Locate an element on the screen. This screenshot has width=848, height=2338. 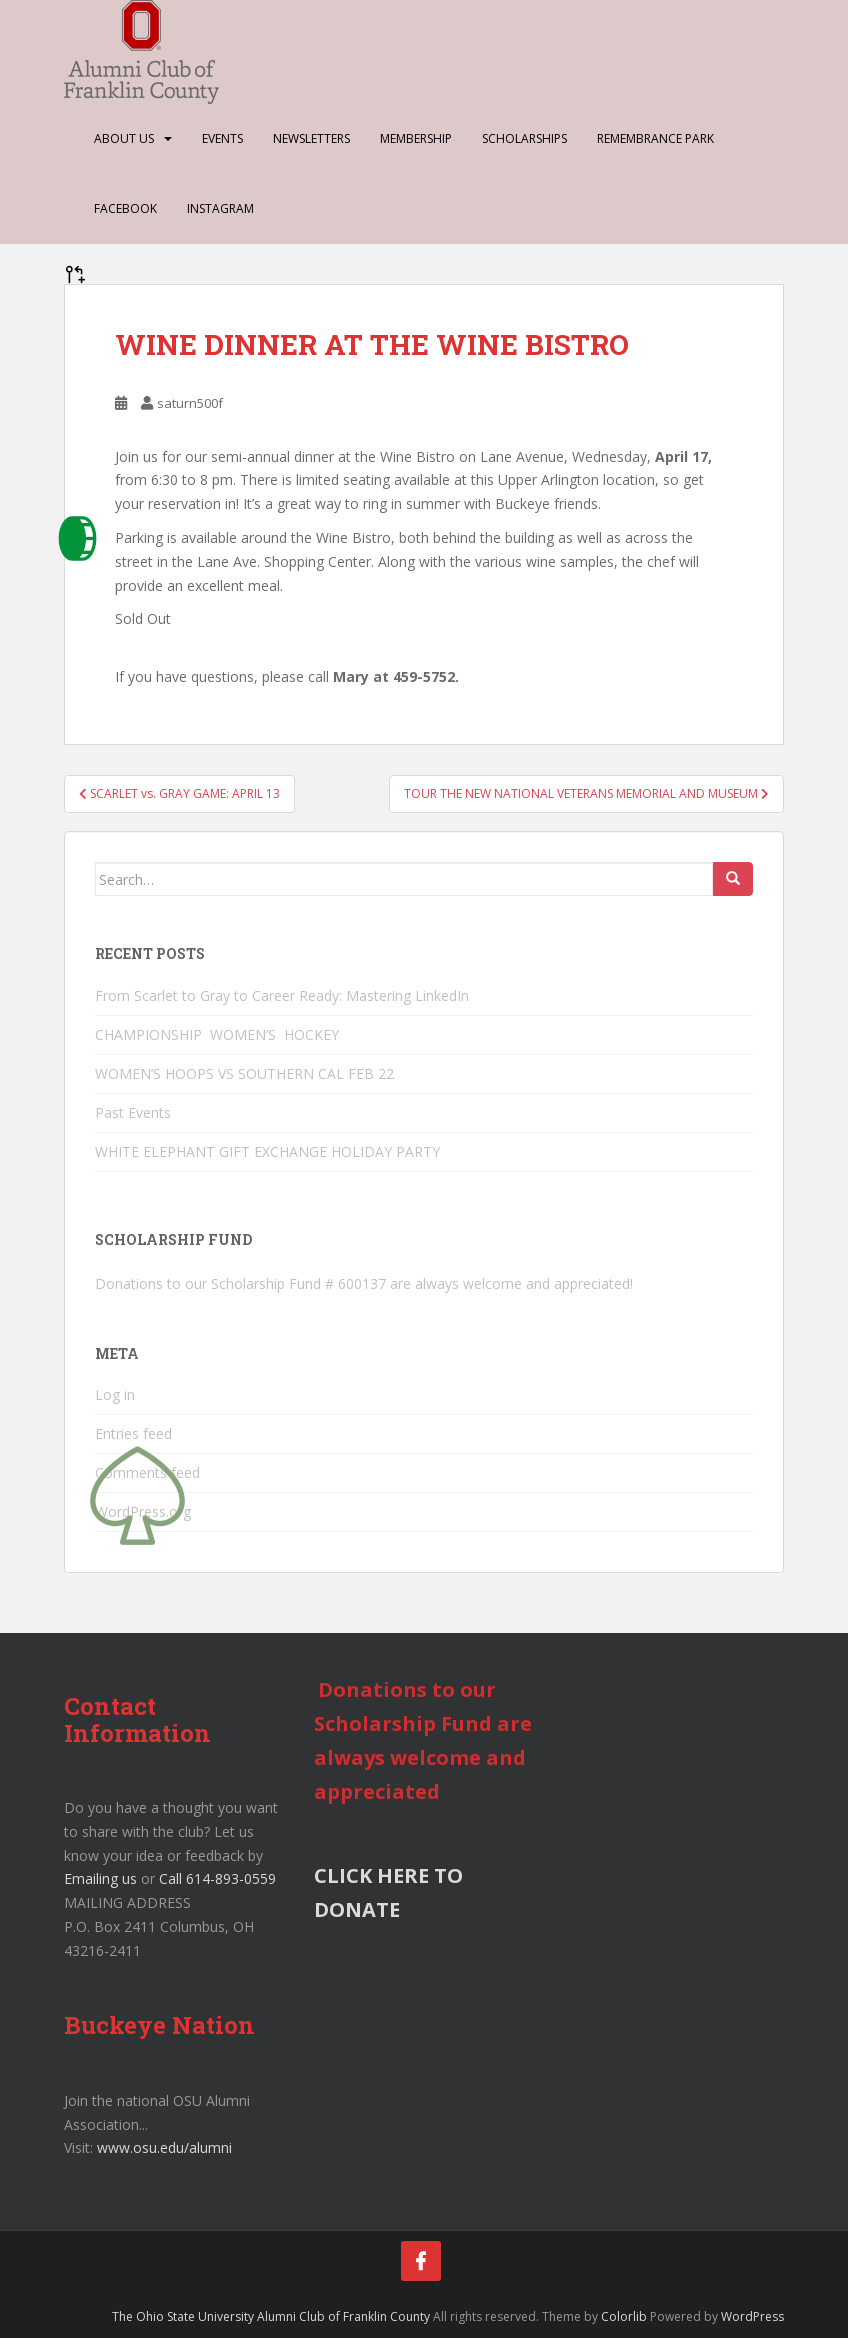
spade suit symbol for card games is located at coordinates (137, 1497).